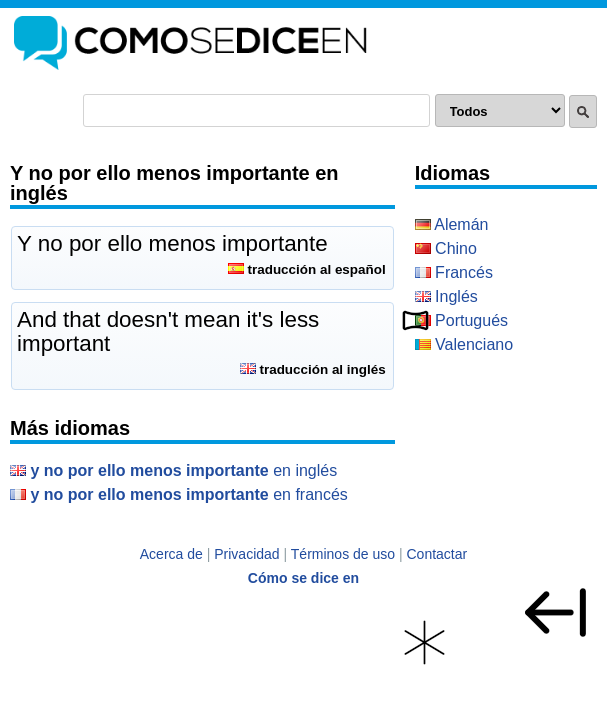 The width and height of the screenshot is (607, 720). What do you see at coordinates (424, 642) in the screenshot?
I see `indicates a required field in a form` at bounding box center [424, 642].